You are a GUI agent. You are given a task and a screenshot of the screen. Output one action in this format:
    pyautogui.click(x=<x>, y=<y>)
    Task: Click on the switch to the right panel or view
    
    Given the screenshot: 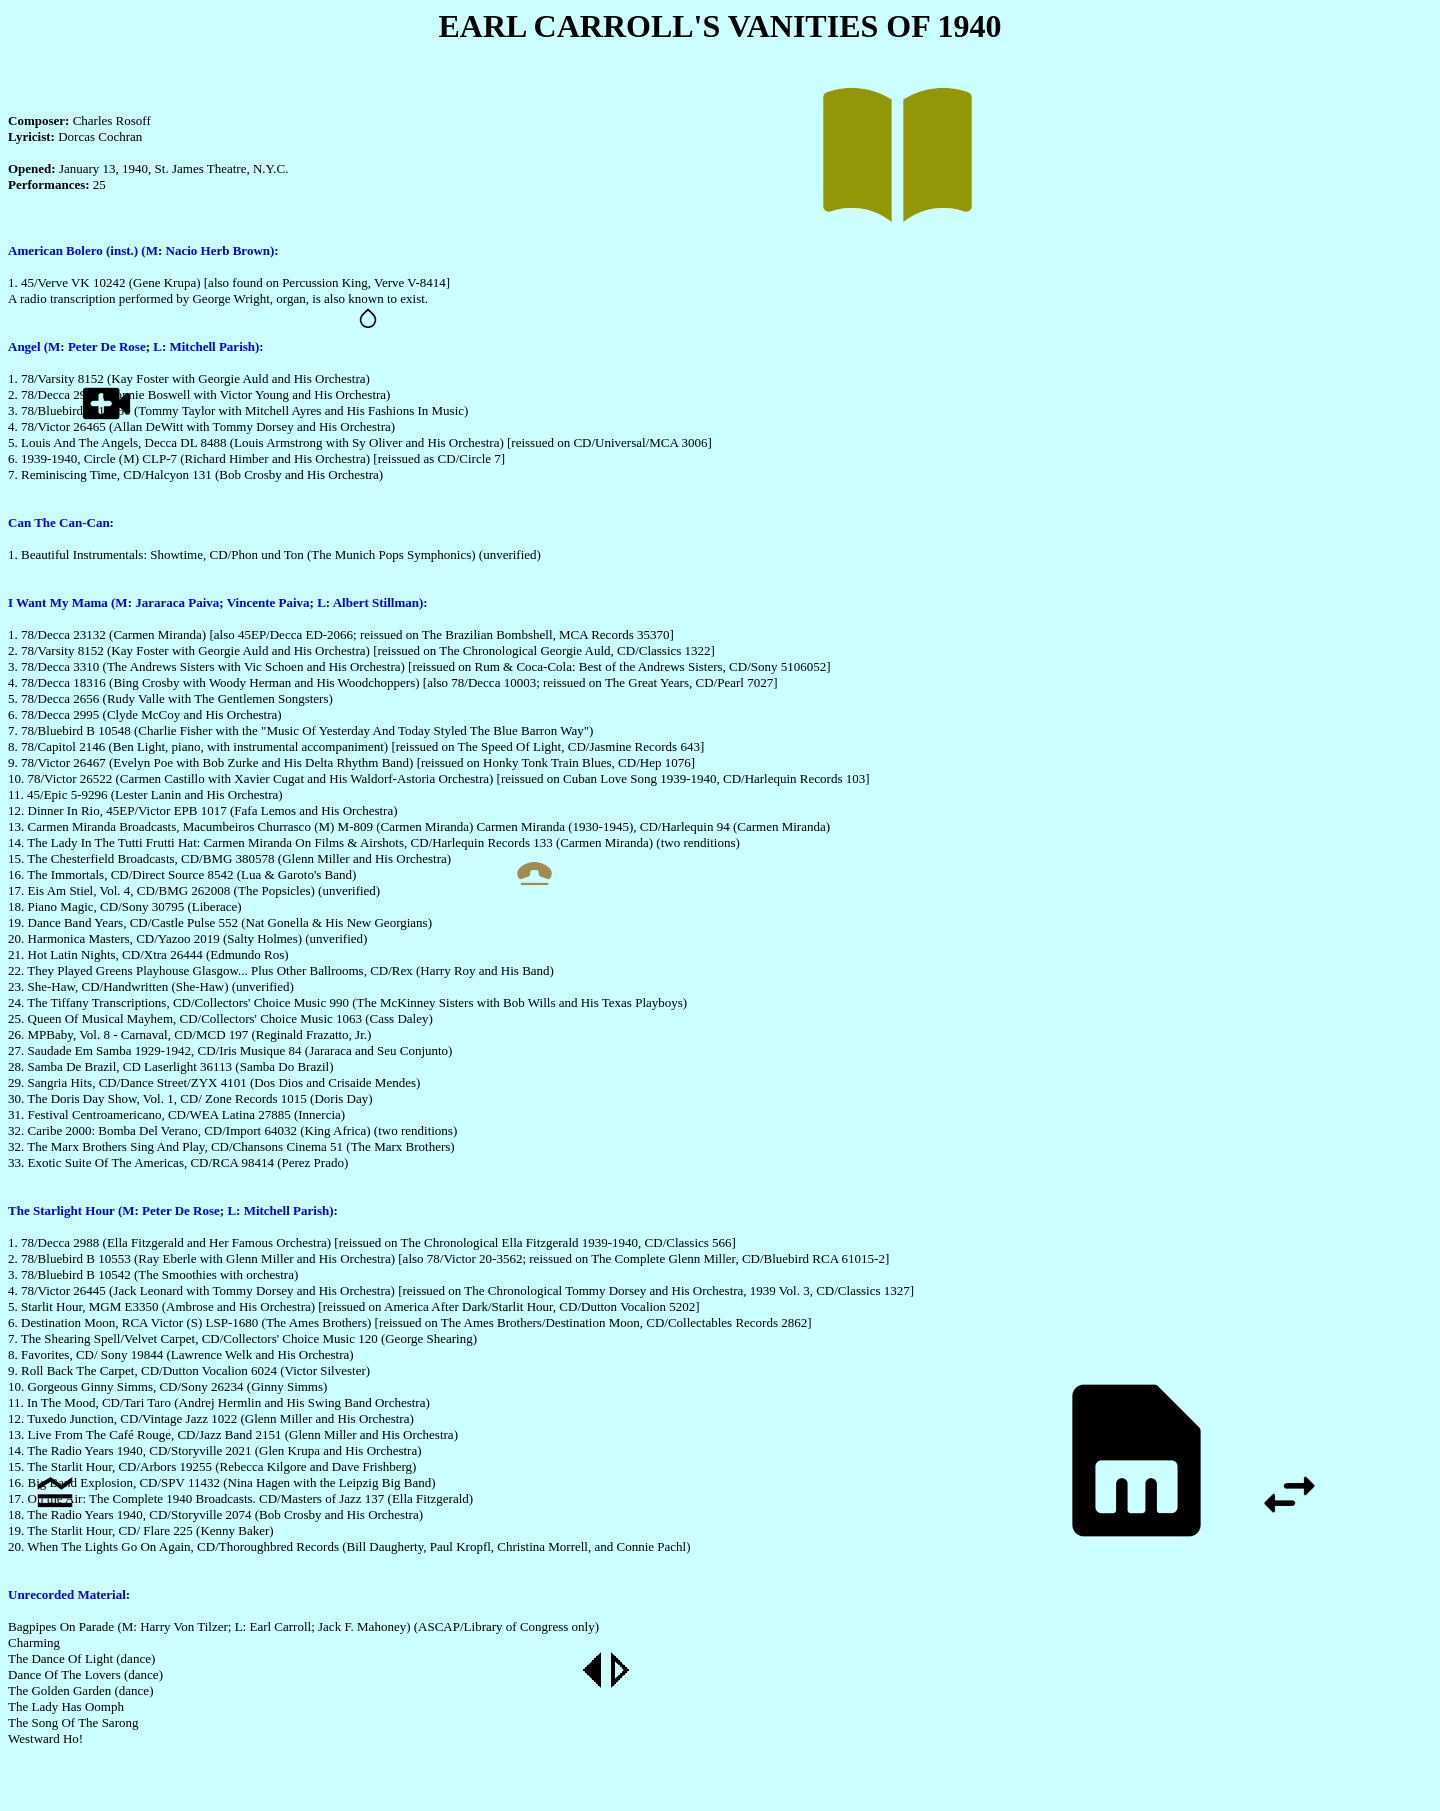 What is the action you would take?
    pyautogui.click(x=606, y=1670)
    